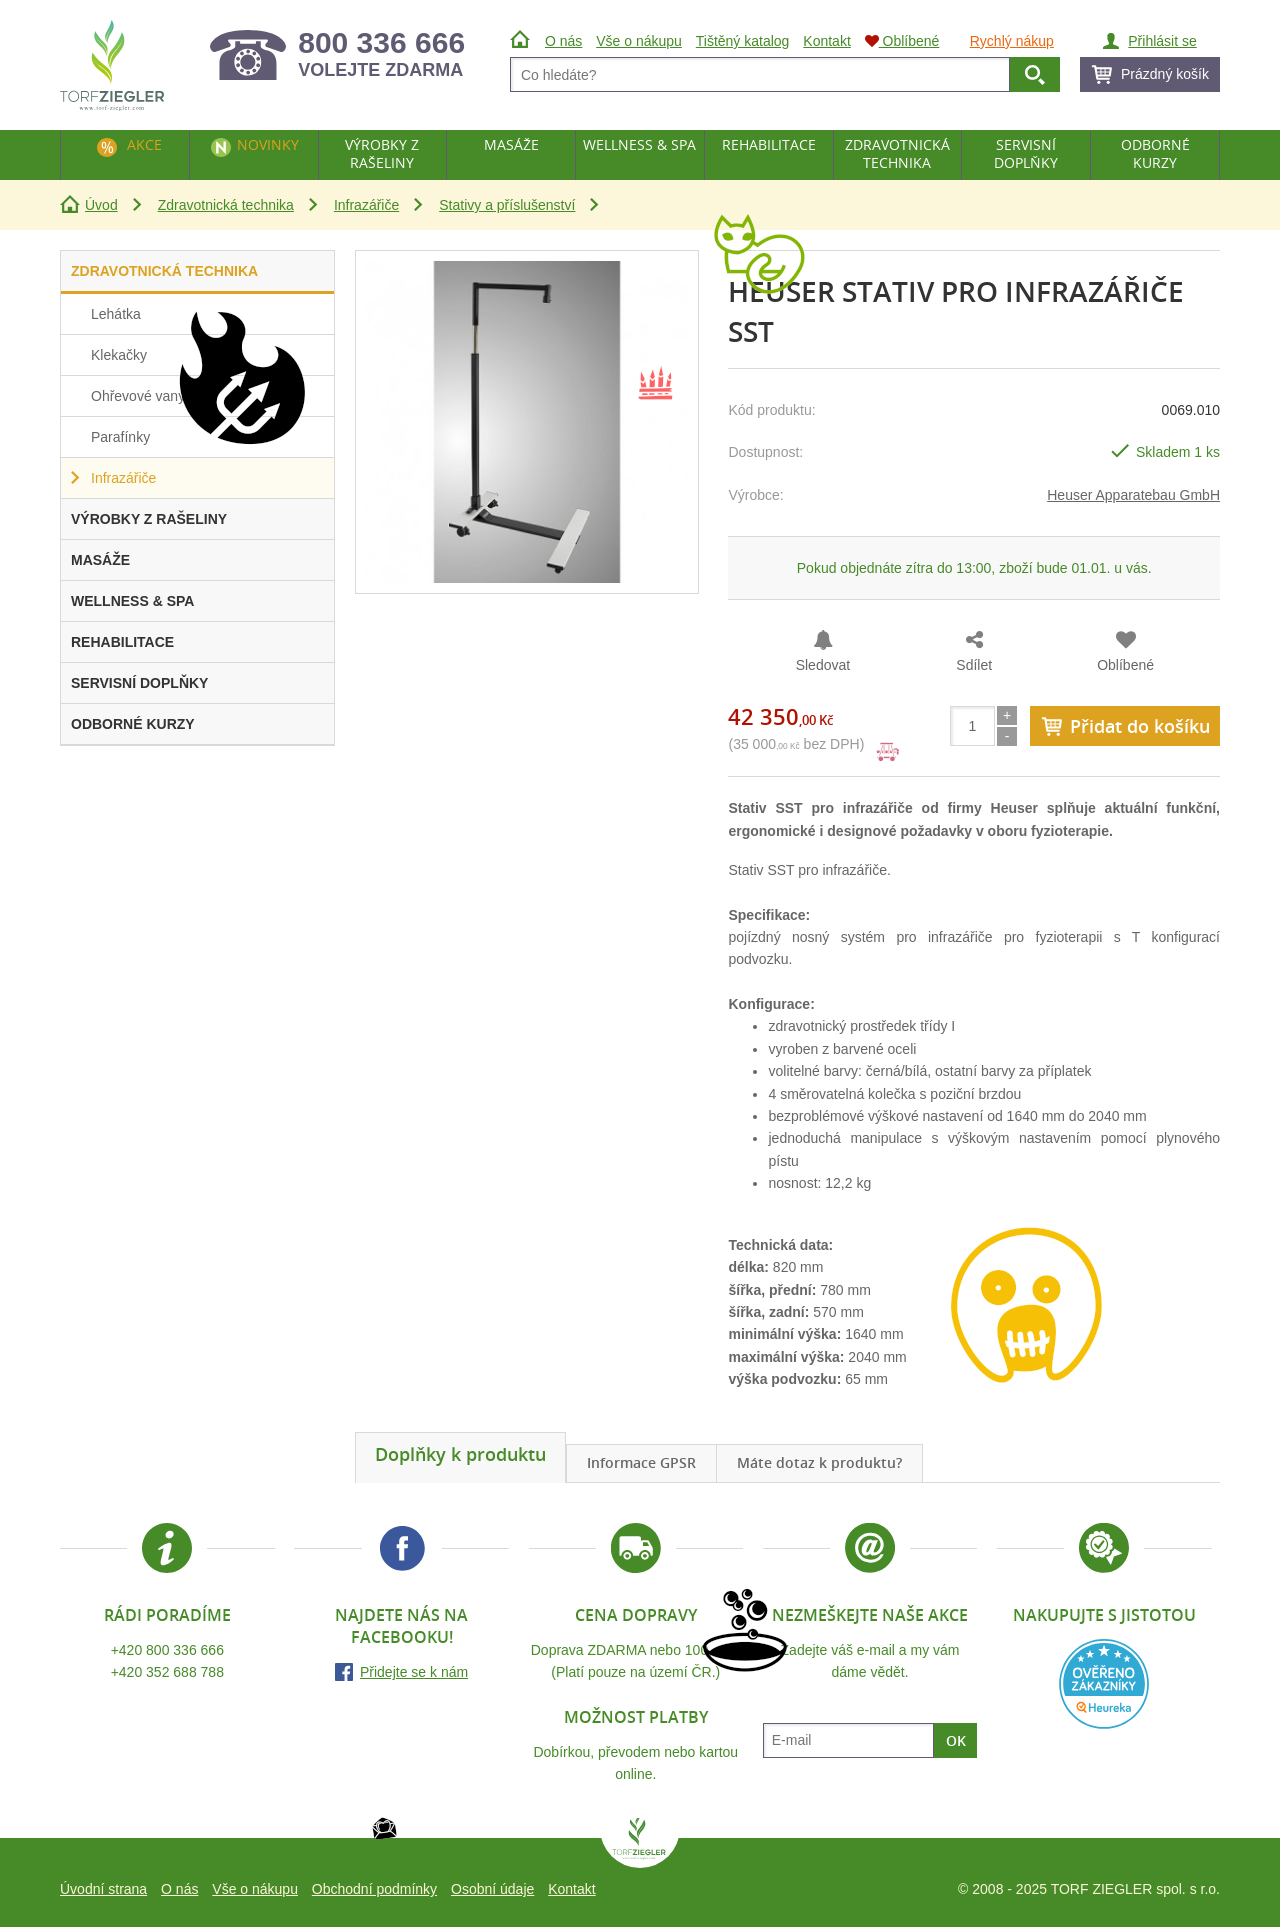 The width and height of the screenshot is (1280, 1927). I want to click on indicates fire or flame-based attack ability, so click(239, 378).